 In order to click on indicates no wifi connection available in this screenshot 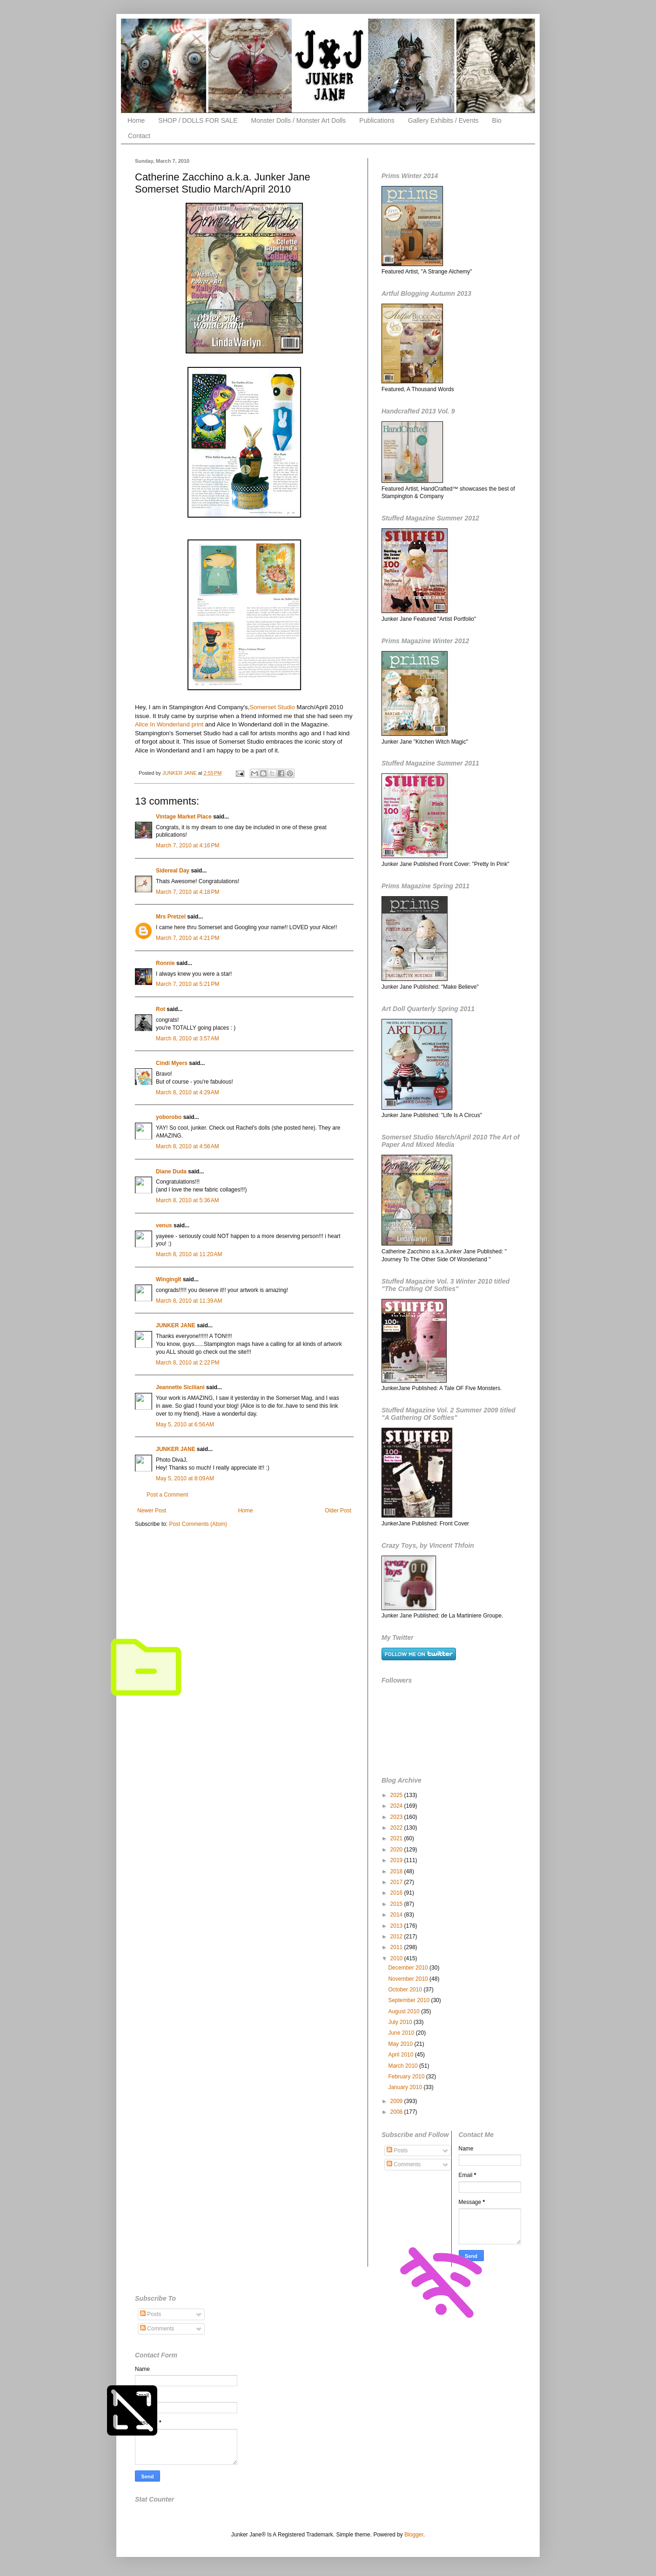, I will do `click(441, 2283)`.